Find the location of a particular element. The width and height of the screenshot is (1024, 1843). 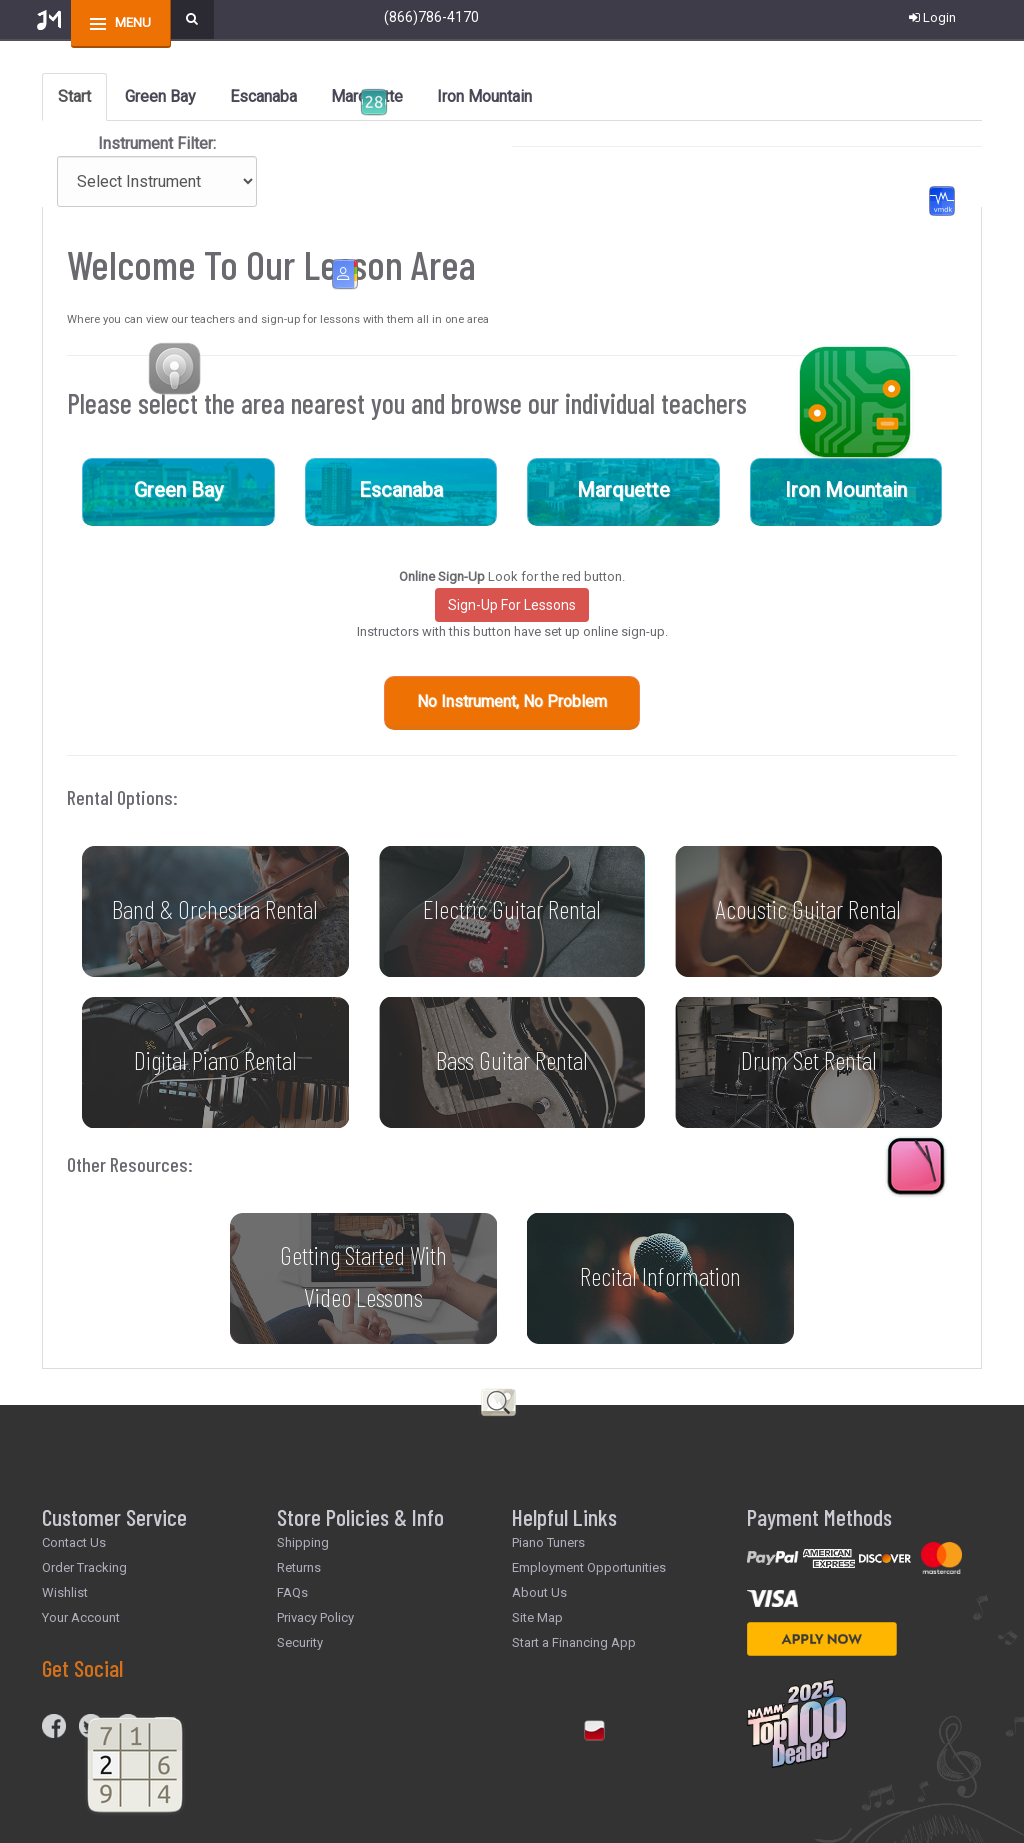

open contacts or address book app is located at coordinates (345, 274).